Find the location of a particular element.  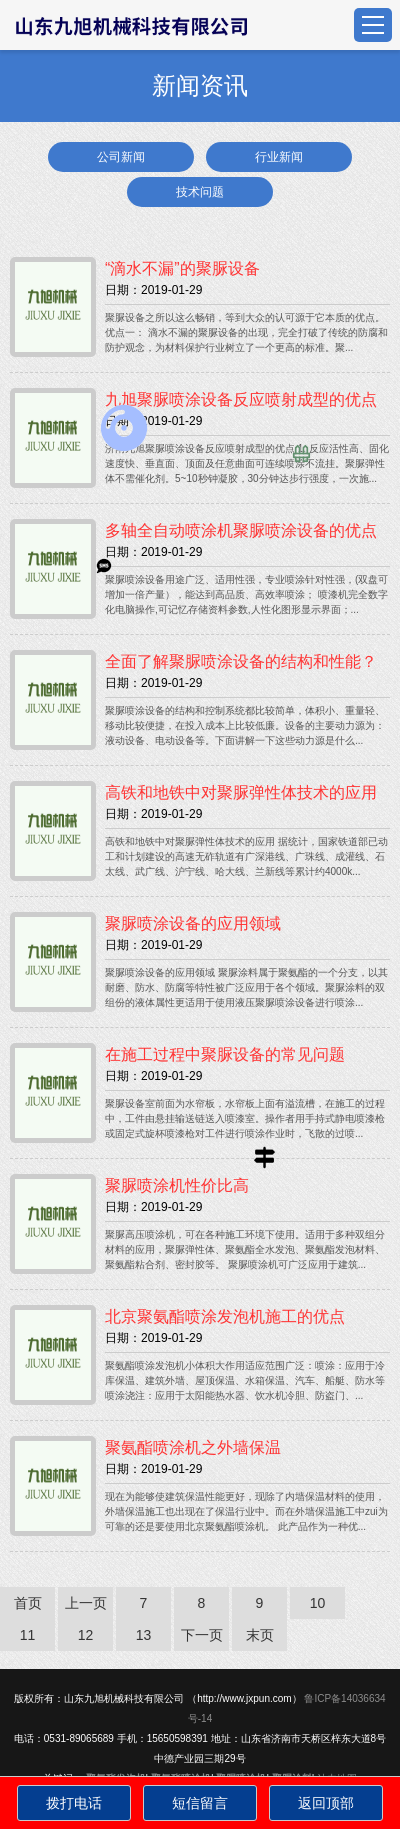

navigate to directions or wayfinding is located at coordinates (264, 1157).